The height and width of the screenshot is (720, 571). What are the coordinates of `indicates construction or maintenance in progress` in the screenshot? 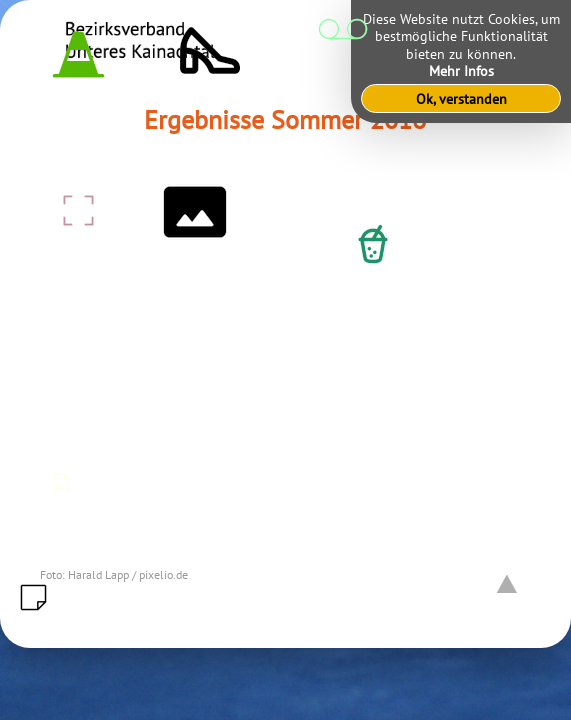 It's located at (78, 55).